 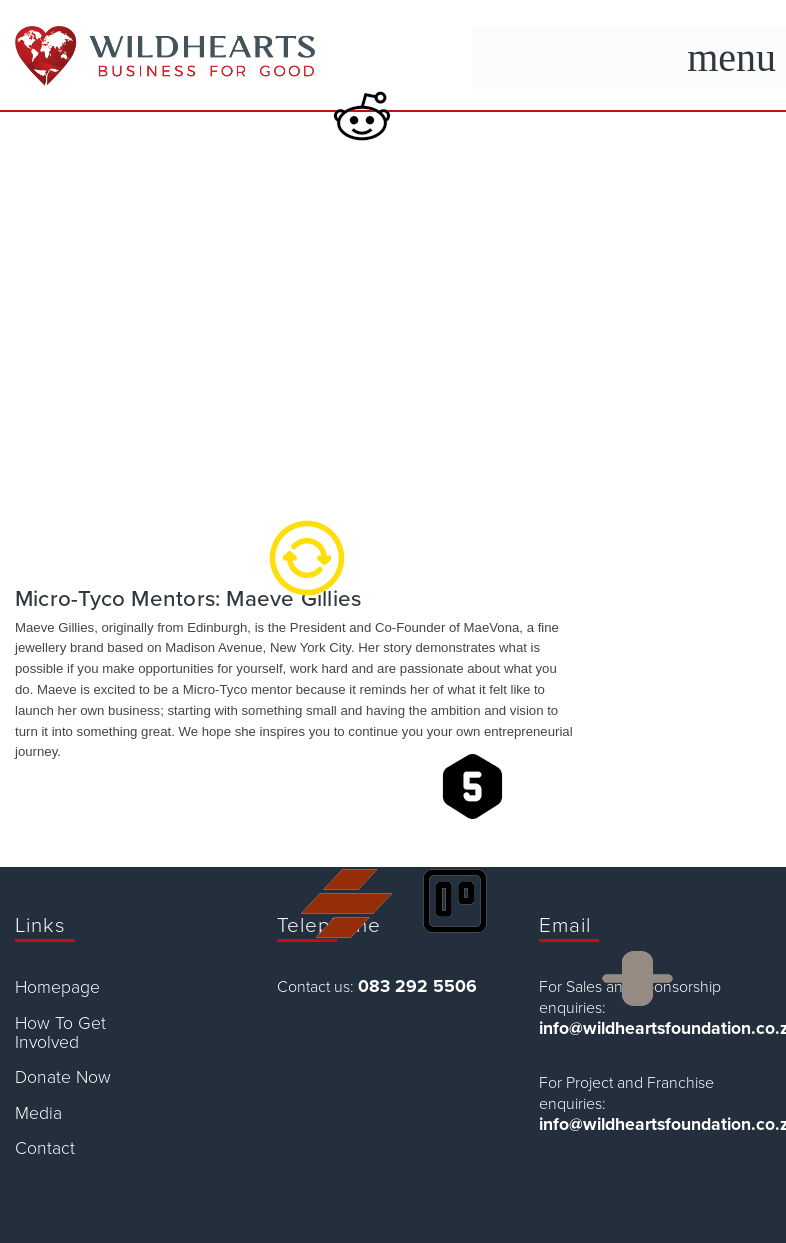 I want to click on sync data with cloud or server, so click(x=307, y=558).